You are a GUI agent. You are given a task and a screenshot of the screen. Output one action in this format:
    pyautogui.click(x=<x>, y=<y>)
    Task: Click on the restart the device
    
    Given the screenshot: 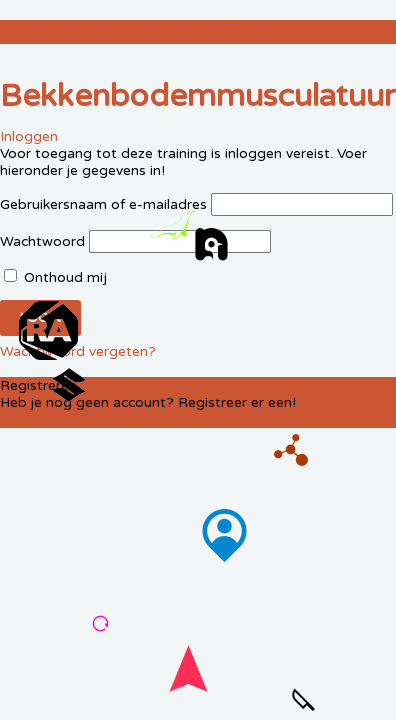 What is the action you would take?
    pyautogui.click(x=100, y=623)
    